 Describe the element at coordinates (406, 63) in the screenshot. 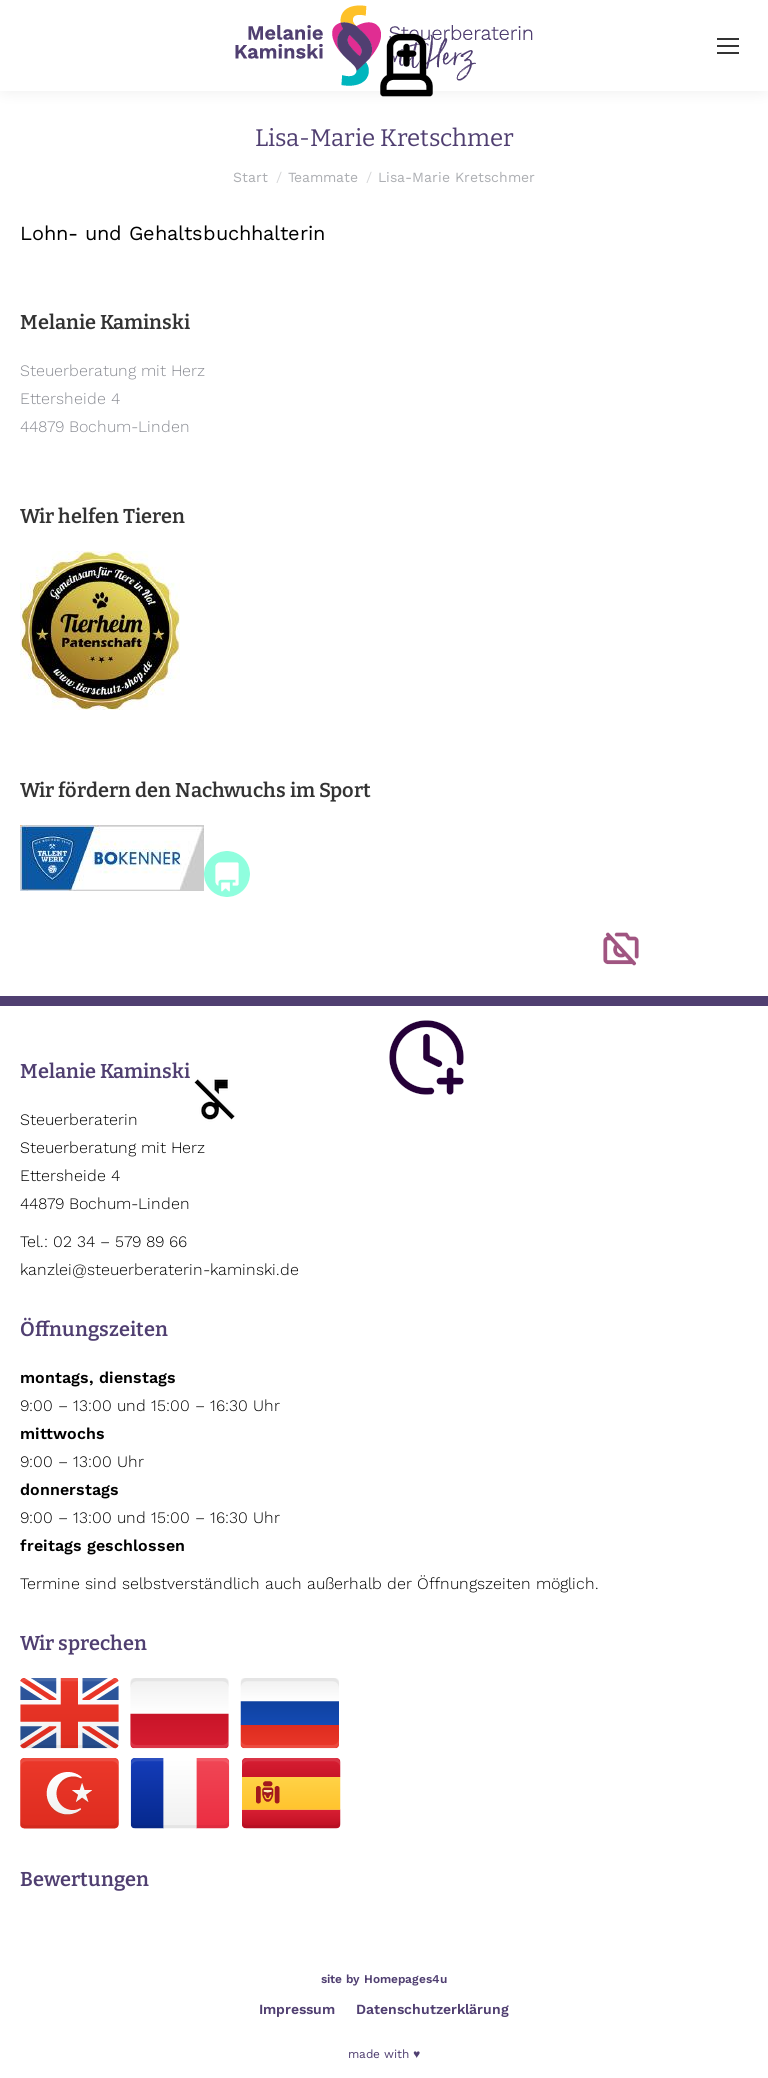

I see `indicates a memorial or cemetery location` at that location.